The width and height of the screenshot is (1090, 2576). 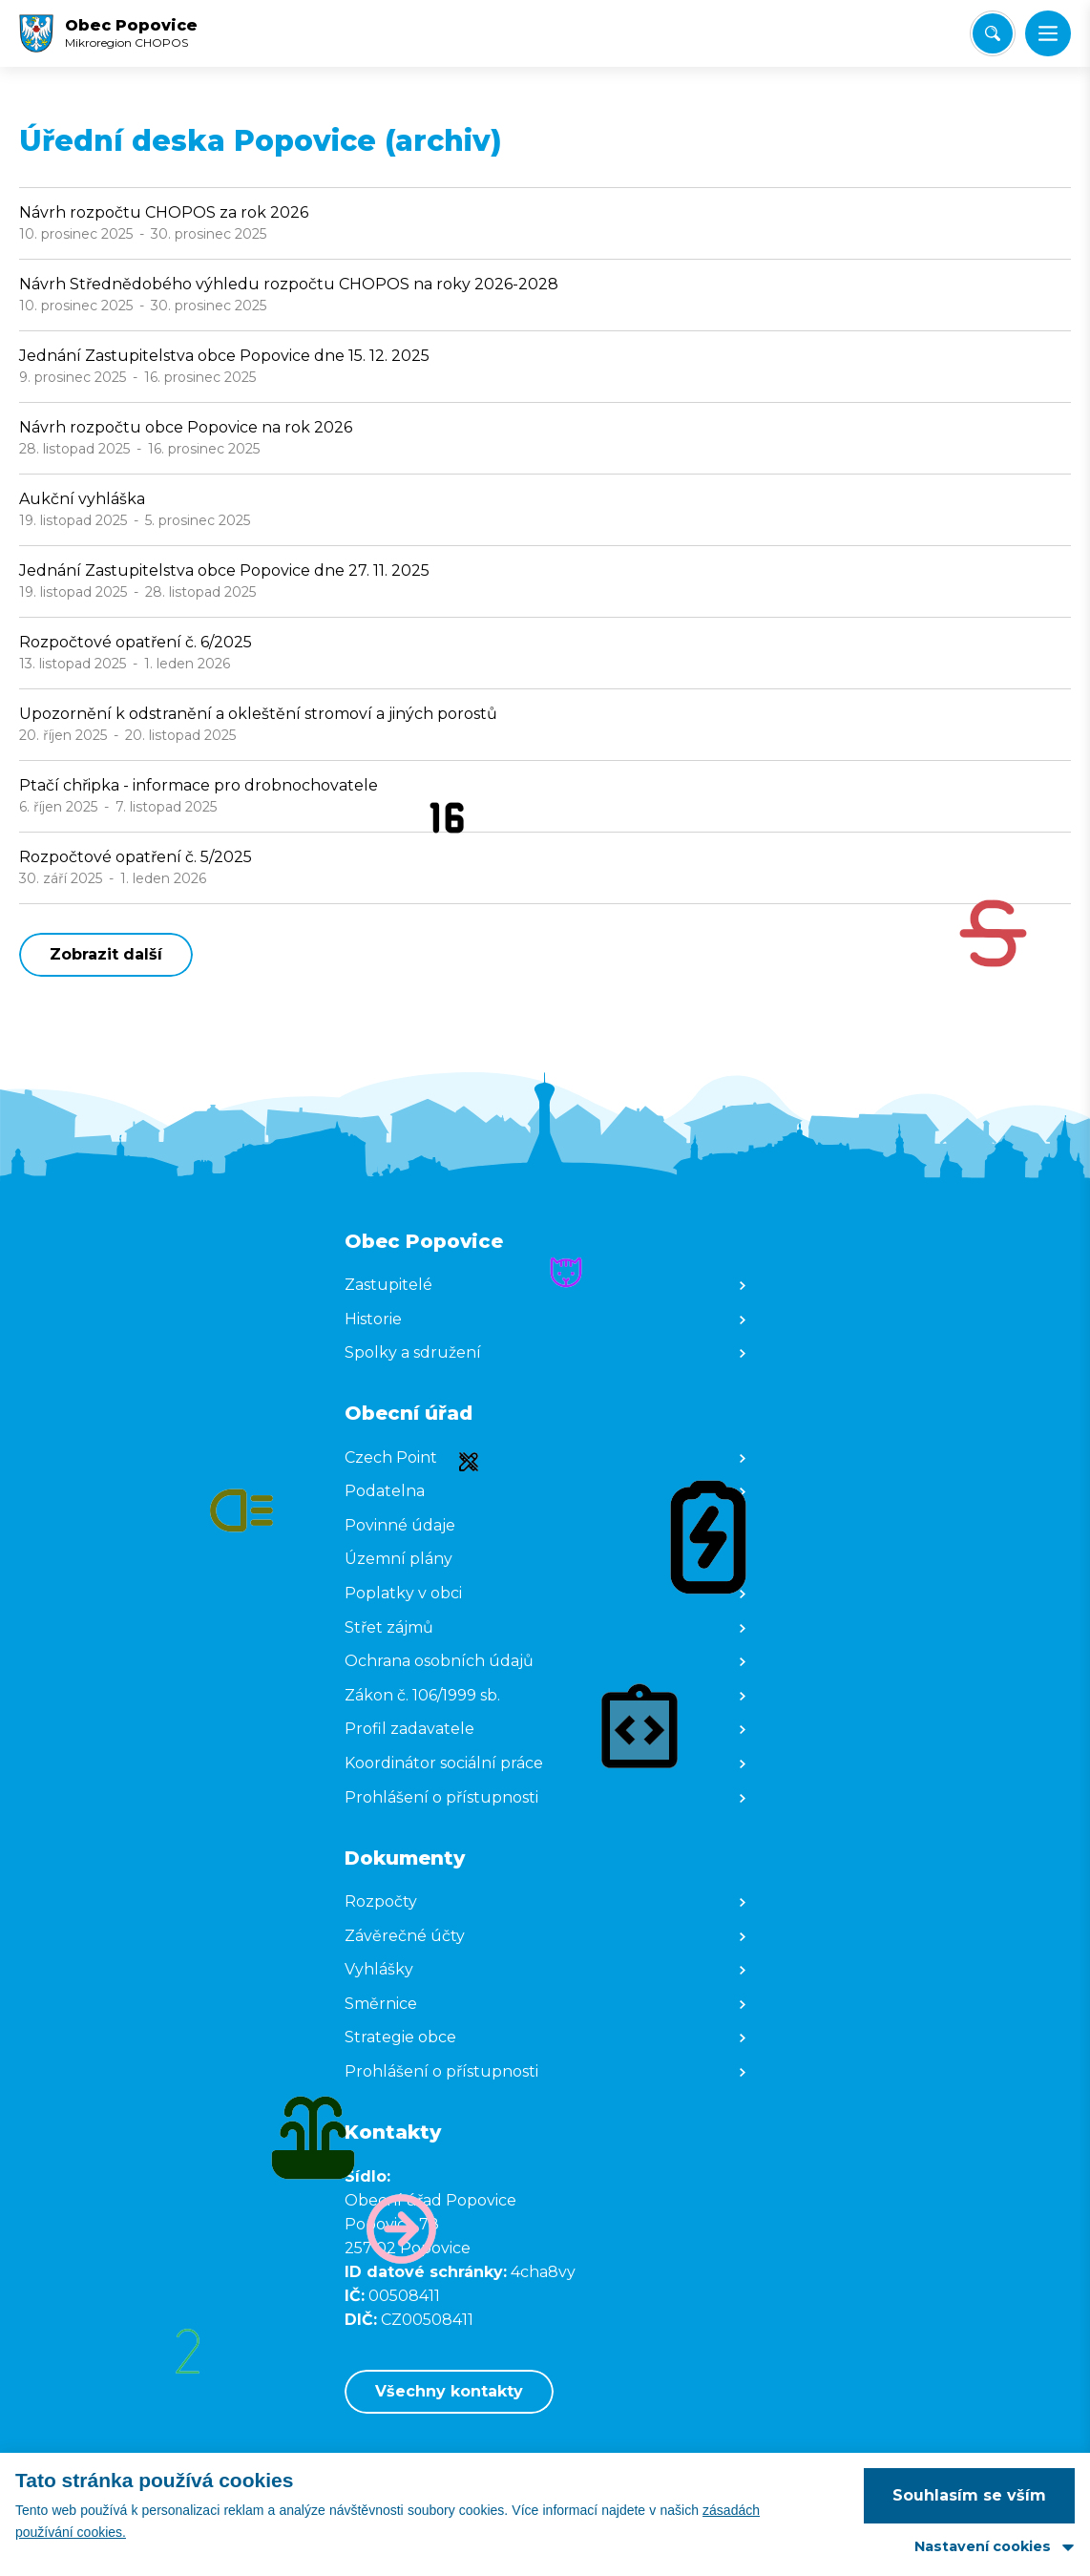 I want to click on view nearby fountains or water features, so click(x=313, y=2138).